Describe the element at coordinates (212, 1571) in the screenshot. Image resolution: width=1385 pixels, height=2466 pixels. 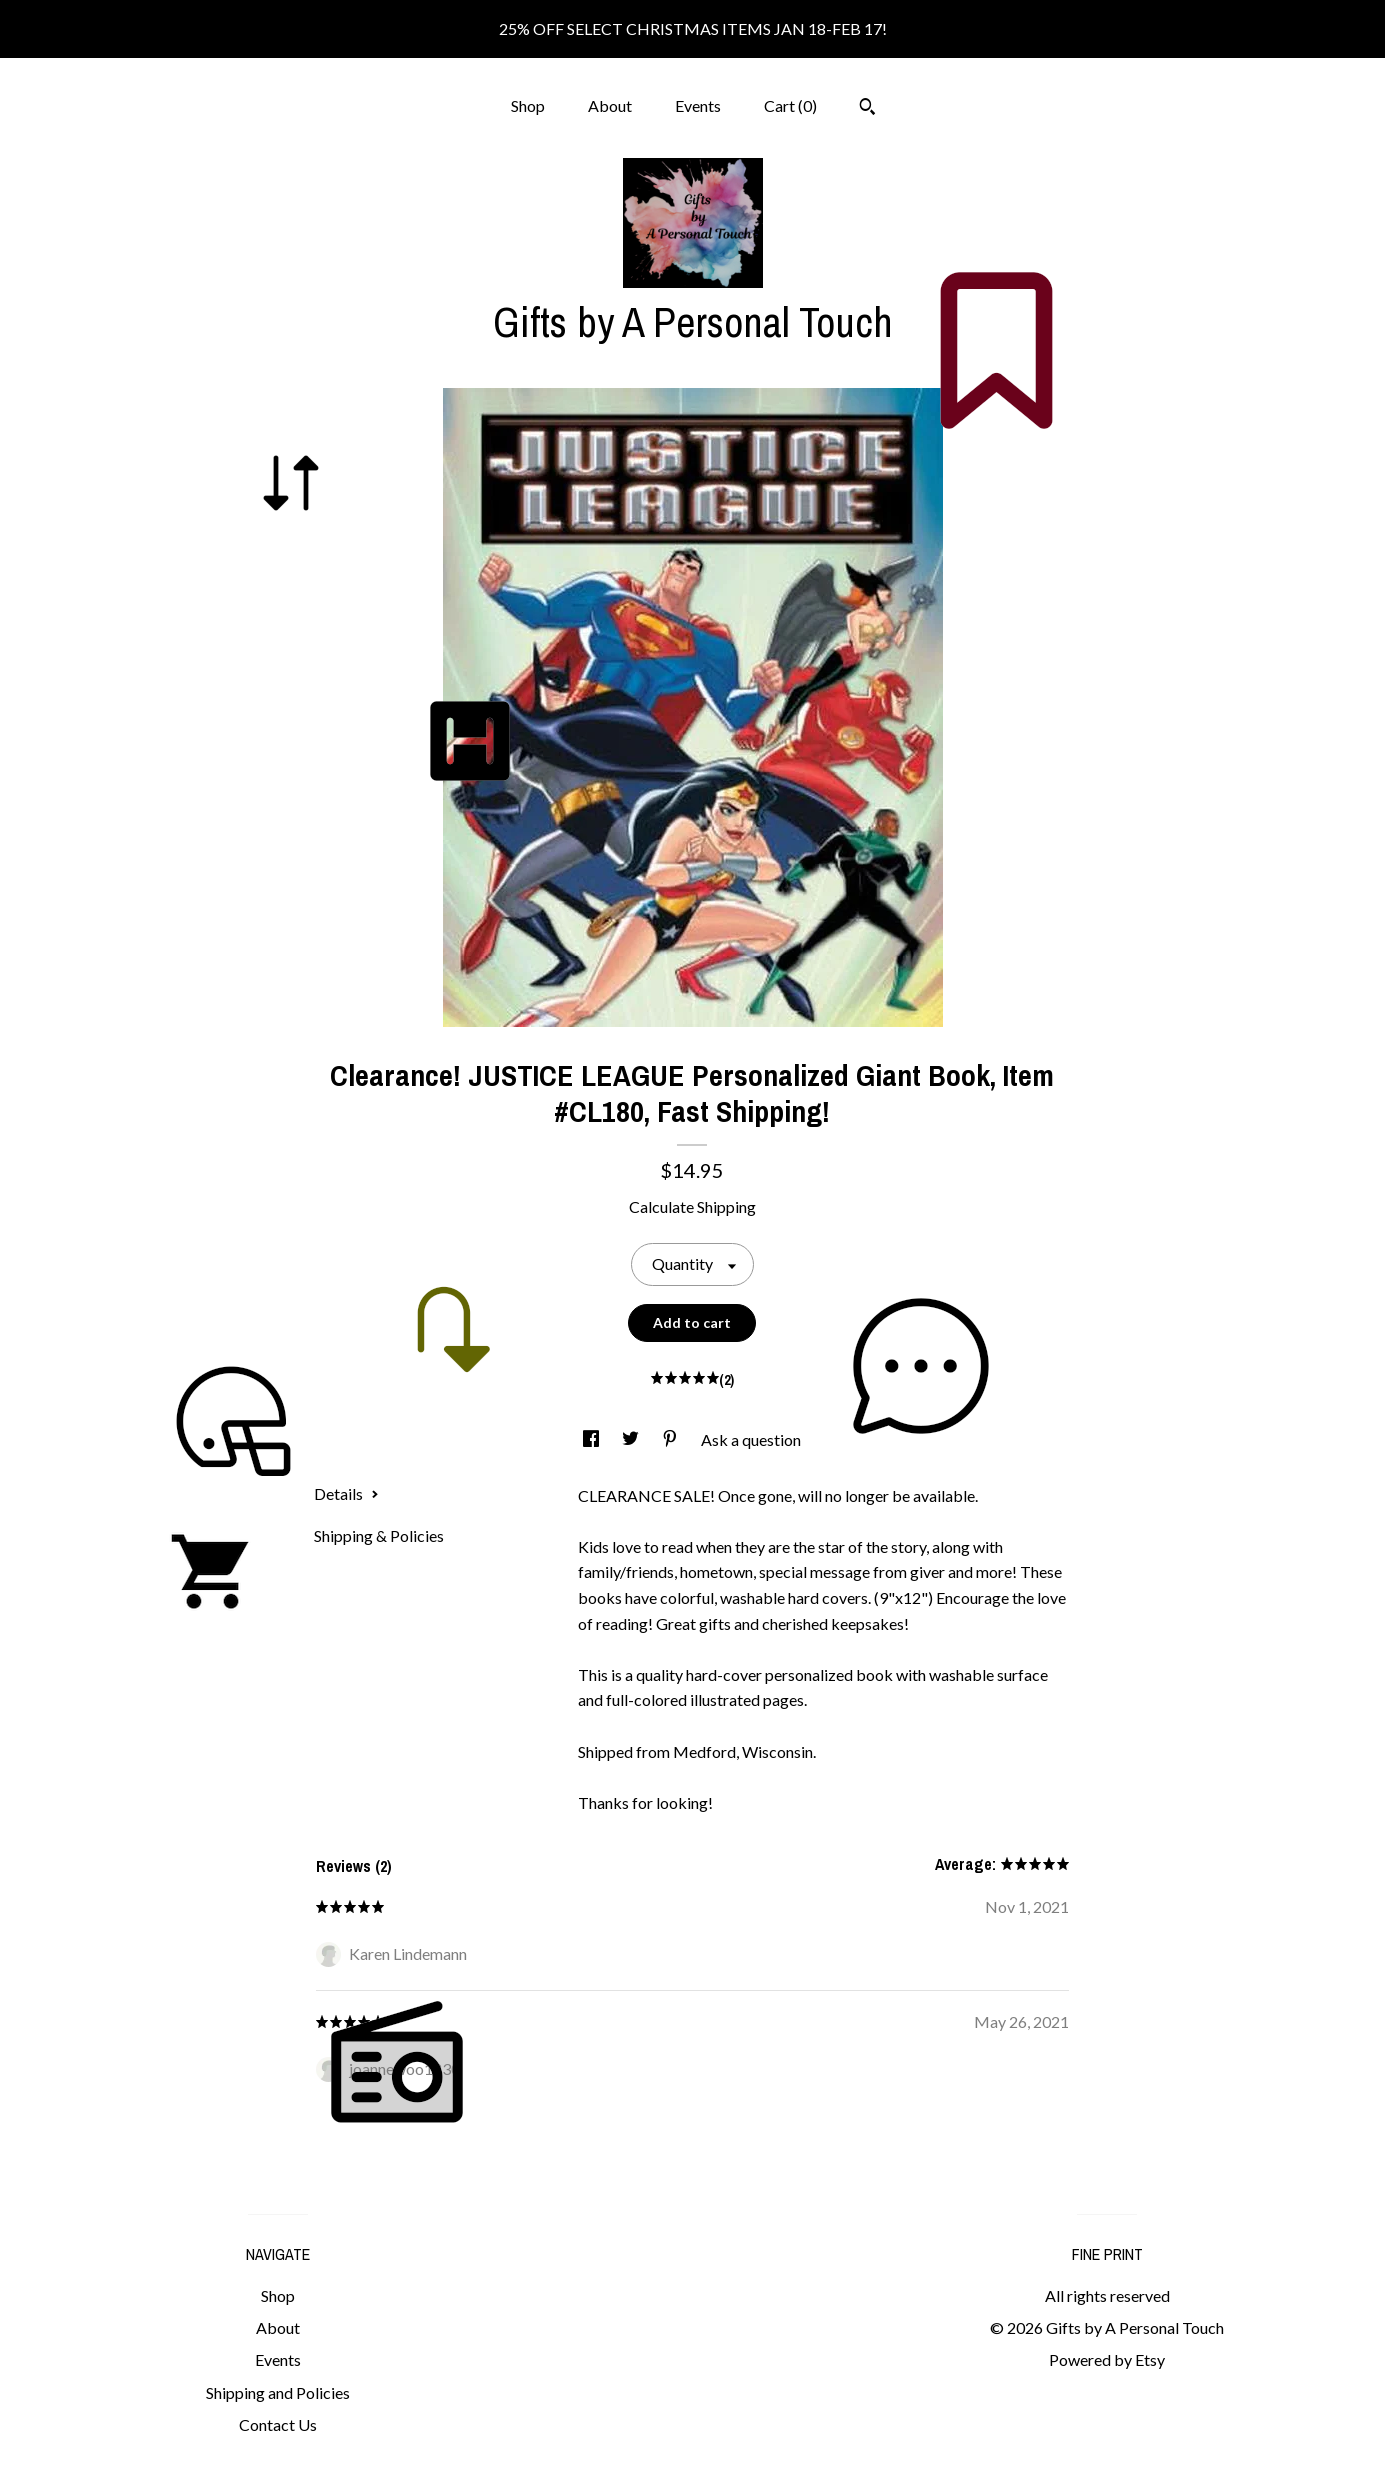
I see `view your shopping cart` at that location.